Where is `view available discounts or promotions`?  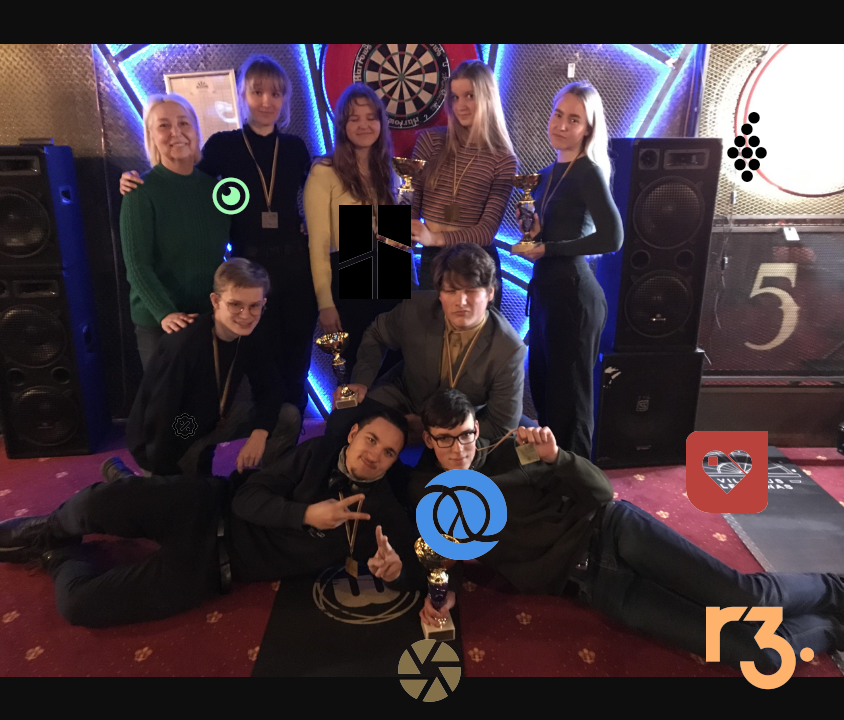
view available discounts or promotions is located at coordinates (185, 426).